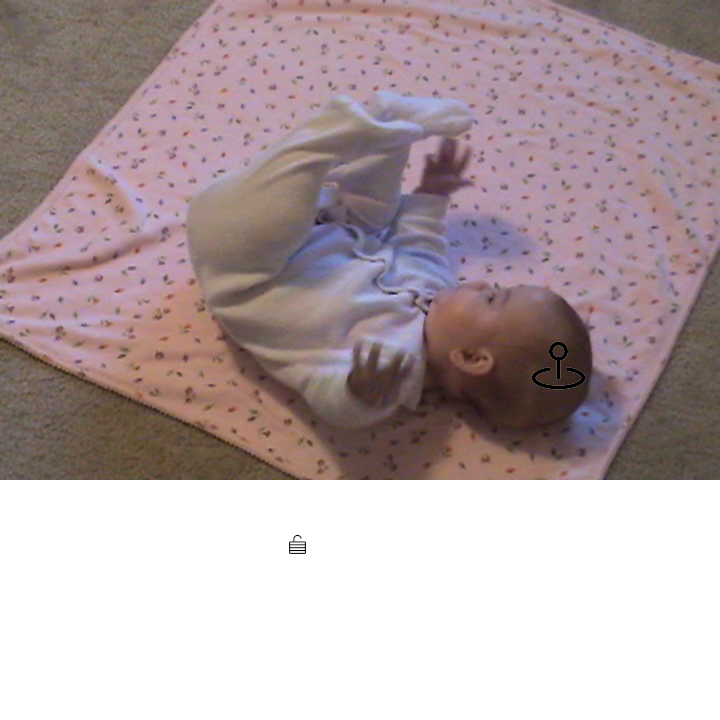  Describe the element at coordinates (558, 366) in the screenshot. I see `view location area or radius` at that location.